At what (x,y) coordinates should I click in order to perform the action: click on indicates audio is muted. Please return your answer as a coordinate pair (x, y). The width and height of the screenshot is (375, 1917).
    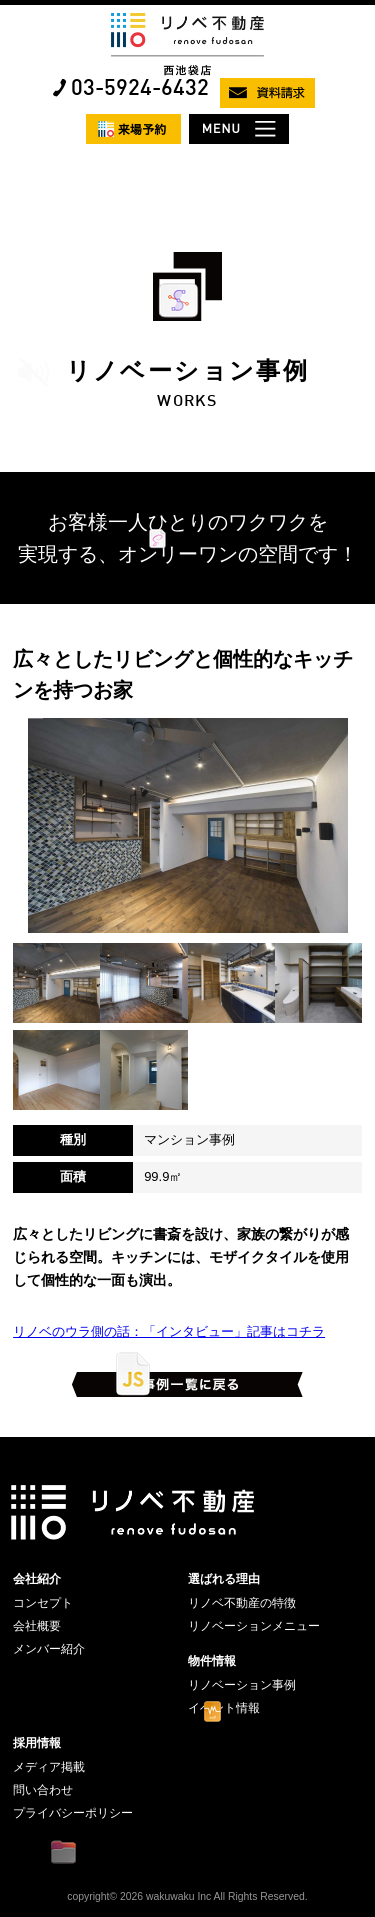
    Looking at the image, I should click on (33, 372).